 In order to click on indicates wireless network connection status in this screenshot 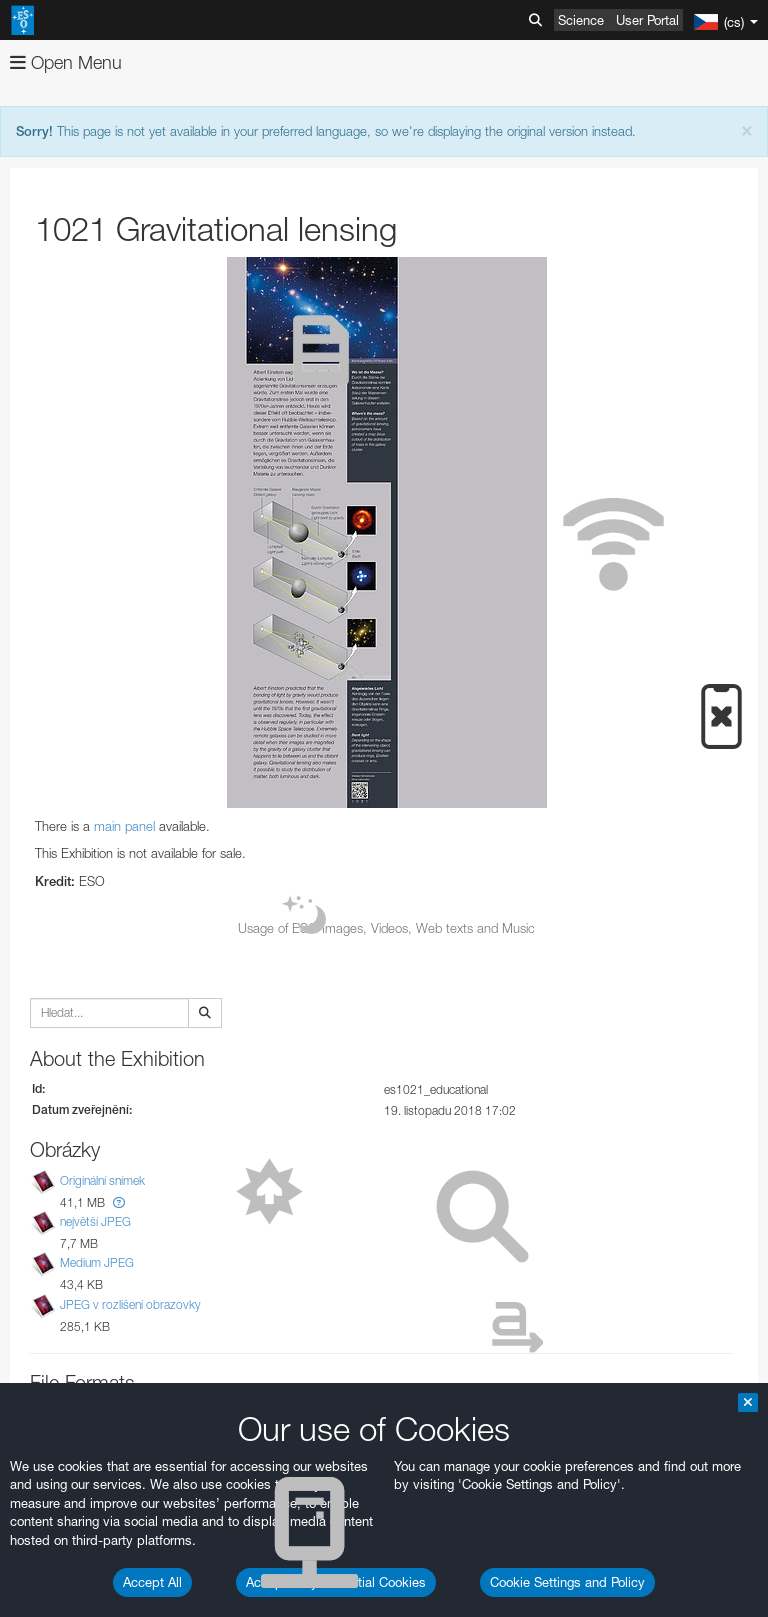, I will do `click(613, 540)`.